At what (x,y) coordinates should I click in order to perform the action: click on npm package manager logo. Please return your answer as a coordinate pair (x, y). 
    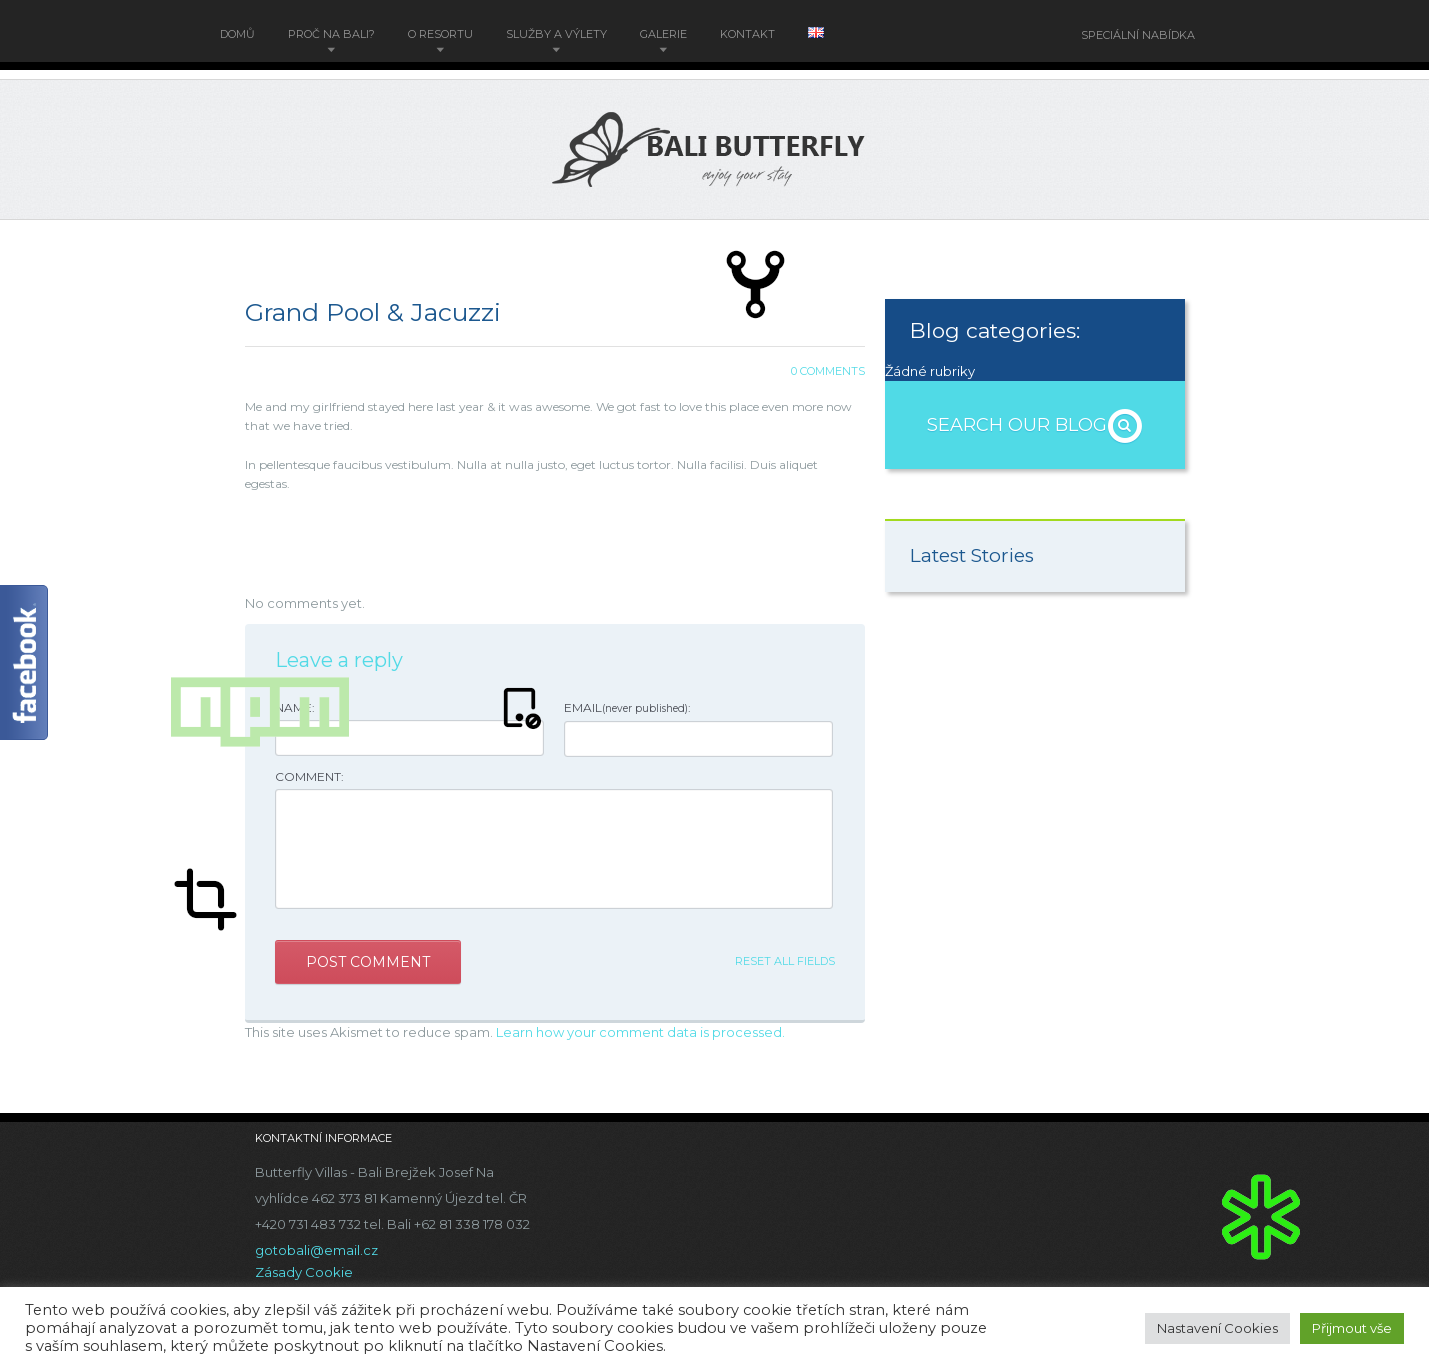
    Looking at the image, I should click on (260, 712).